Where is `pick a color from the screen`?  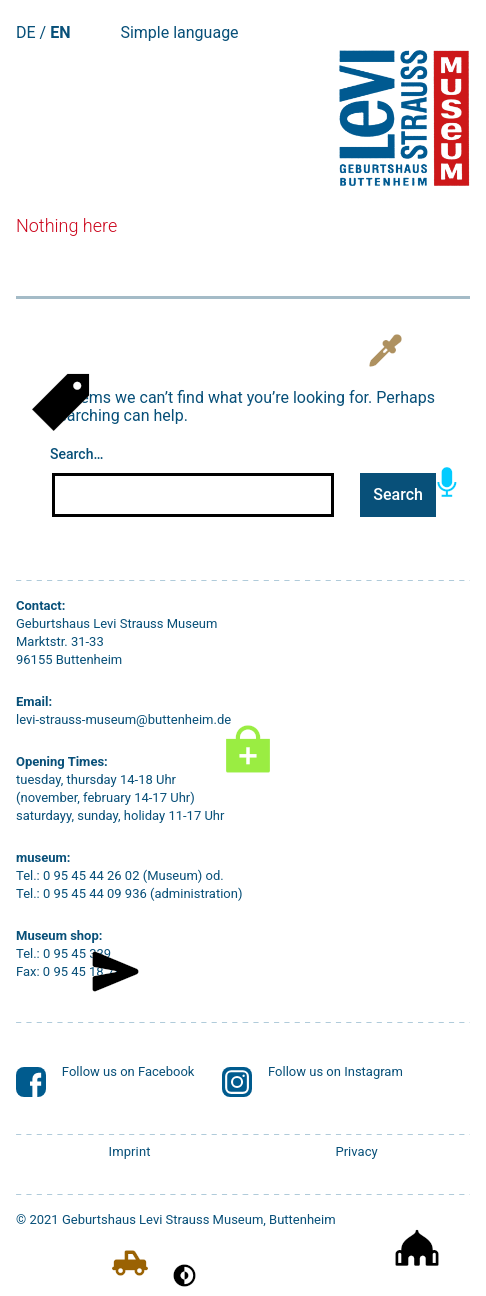 pick a color from the screen is located at coordinates (385, 350).